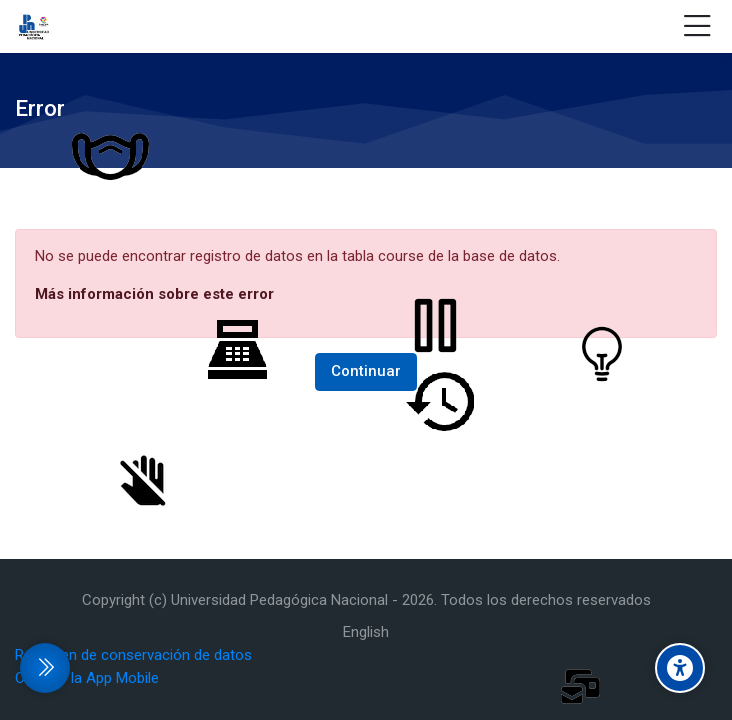 This screenshot has width=732, height=720. I want to click on indicates face mask required, so click(110, 156).